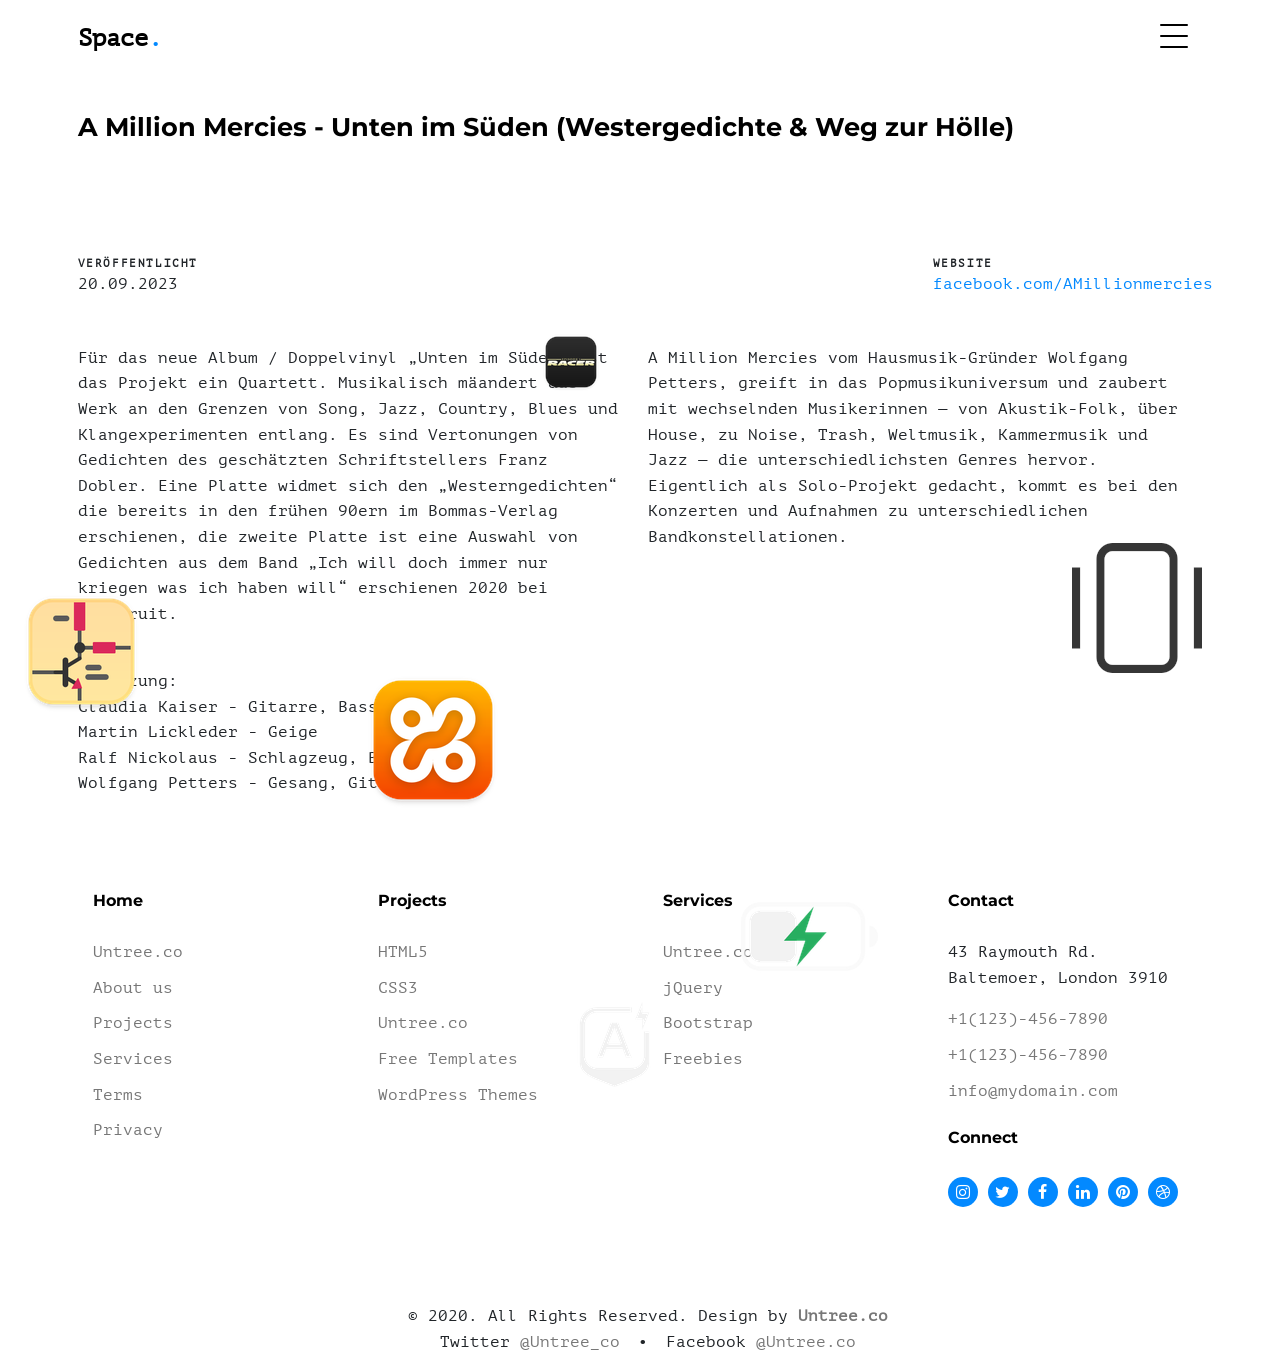 This screenshot has width=1265, height=1371. Describe the element at coordinates (433, 740) in the screenshot. I see `launch xampp local server application` at that location.